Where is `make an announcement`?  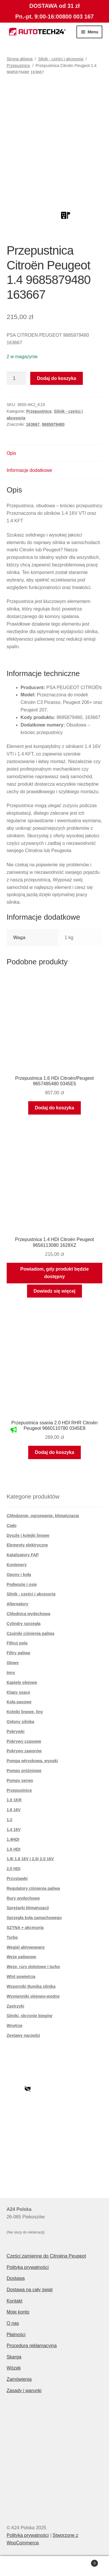
make an announcement is located at coordinates (14, 1430).